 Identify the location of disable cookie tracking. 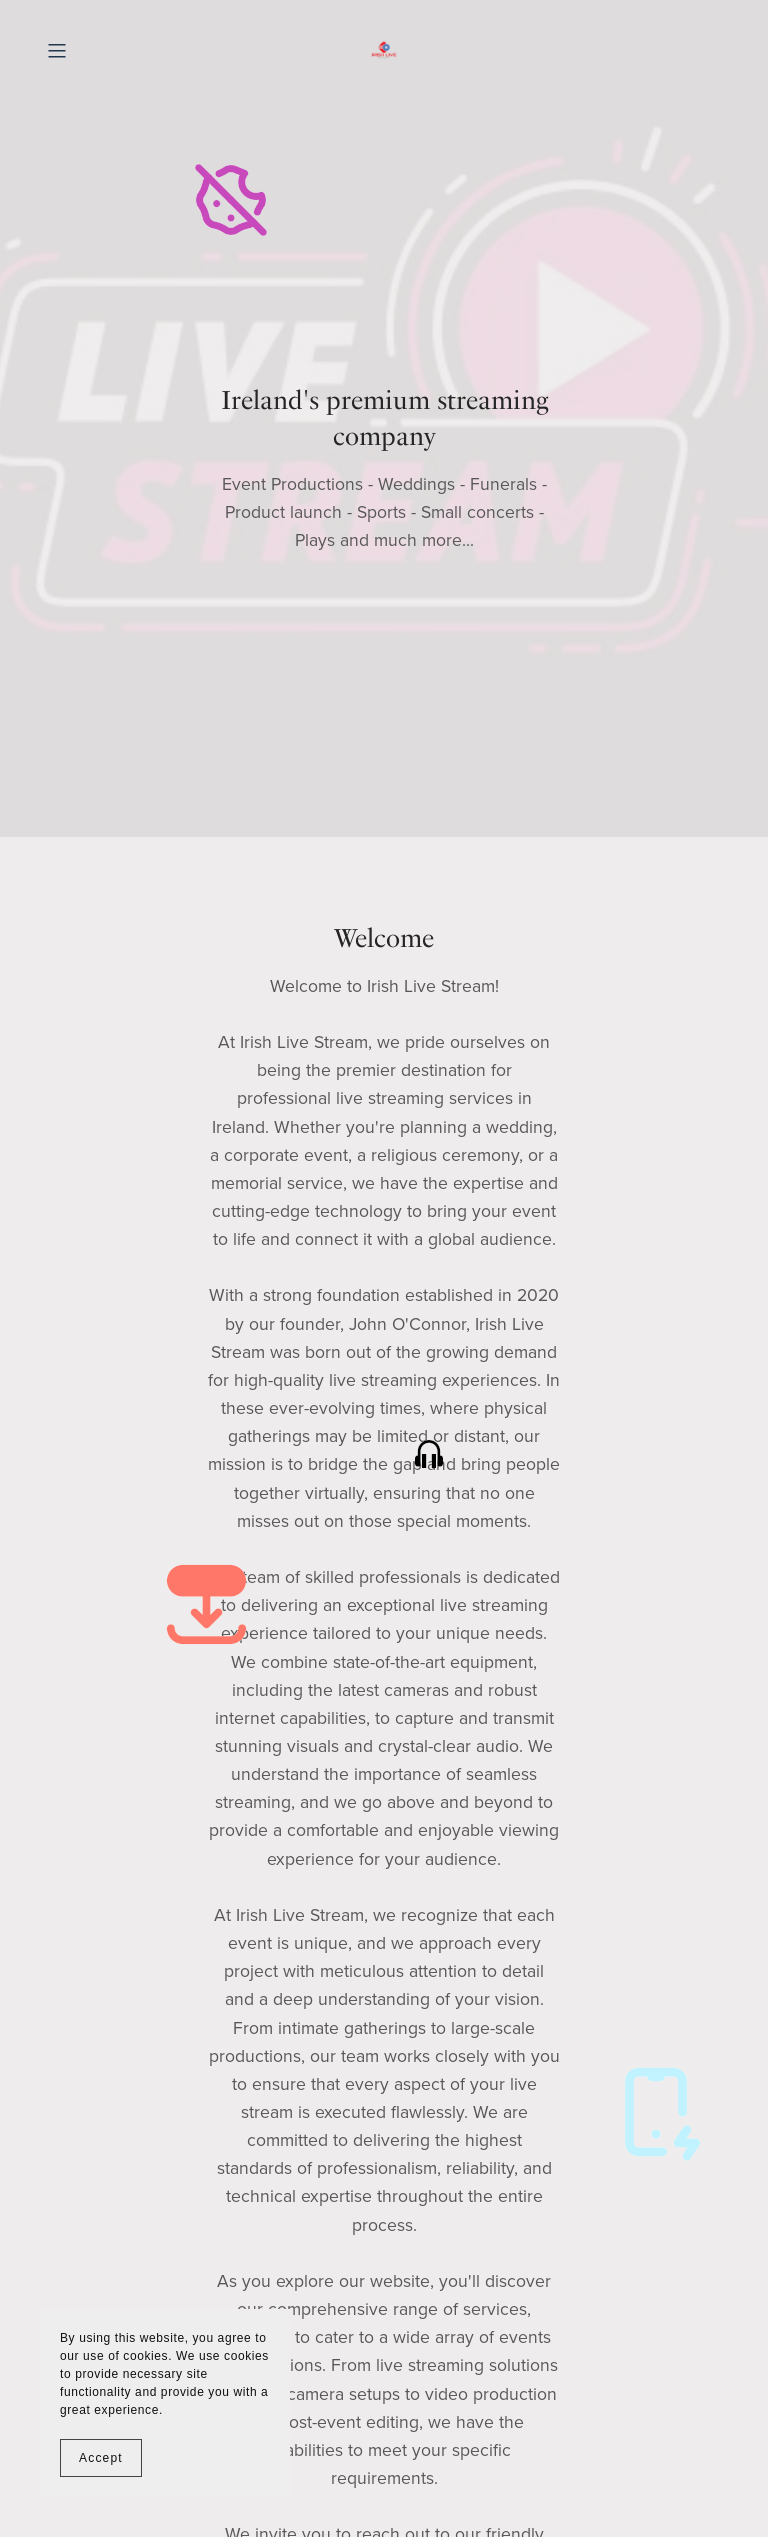
(231, 200).